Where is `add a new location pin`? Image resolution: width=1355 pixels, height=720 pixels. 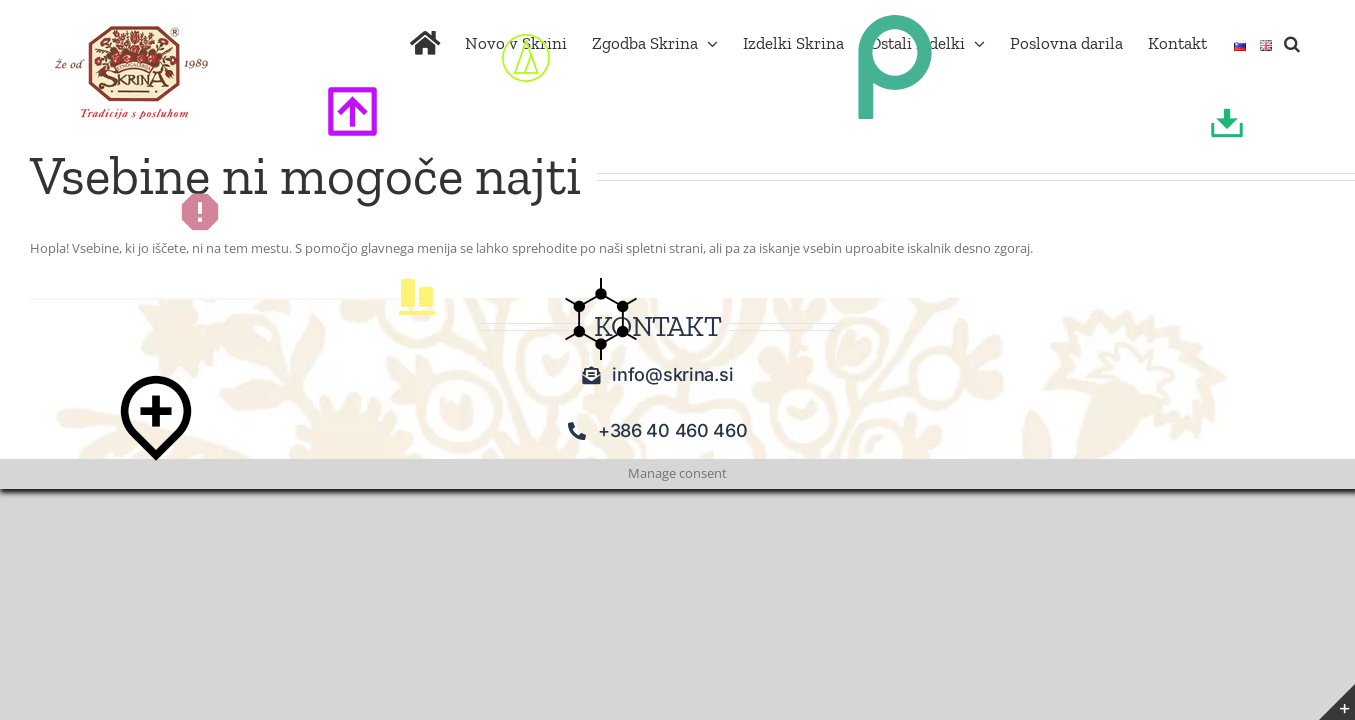
add a new location pin is located at coordinates (156, 415).